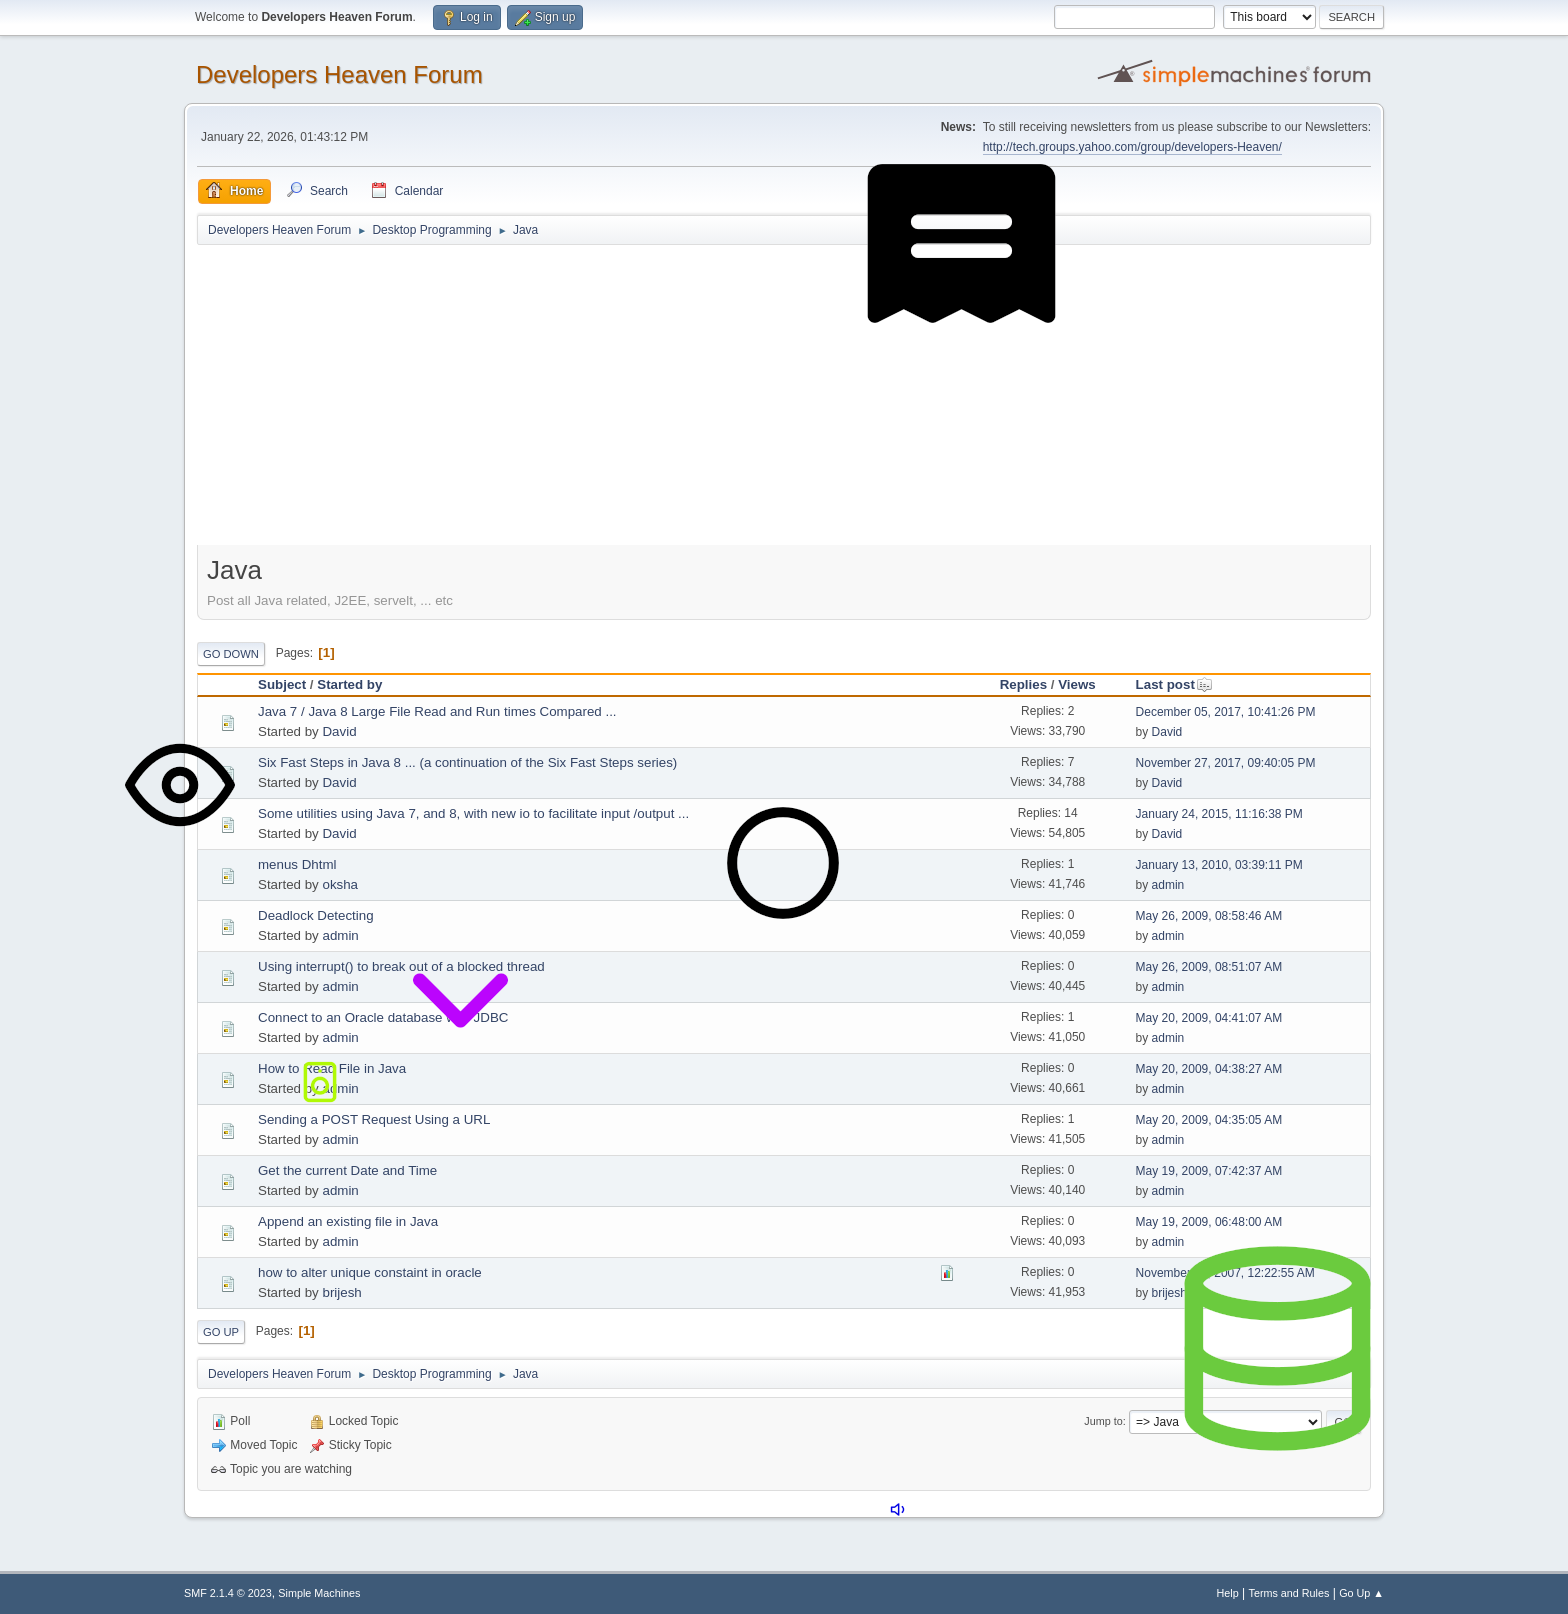 This screenshot has width=1568, height=1614. What do you see at coordinates (460, 1000) in the screenshot?
I see `expand a dropdown menu or section` at bounding box center [460, 1000].